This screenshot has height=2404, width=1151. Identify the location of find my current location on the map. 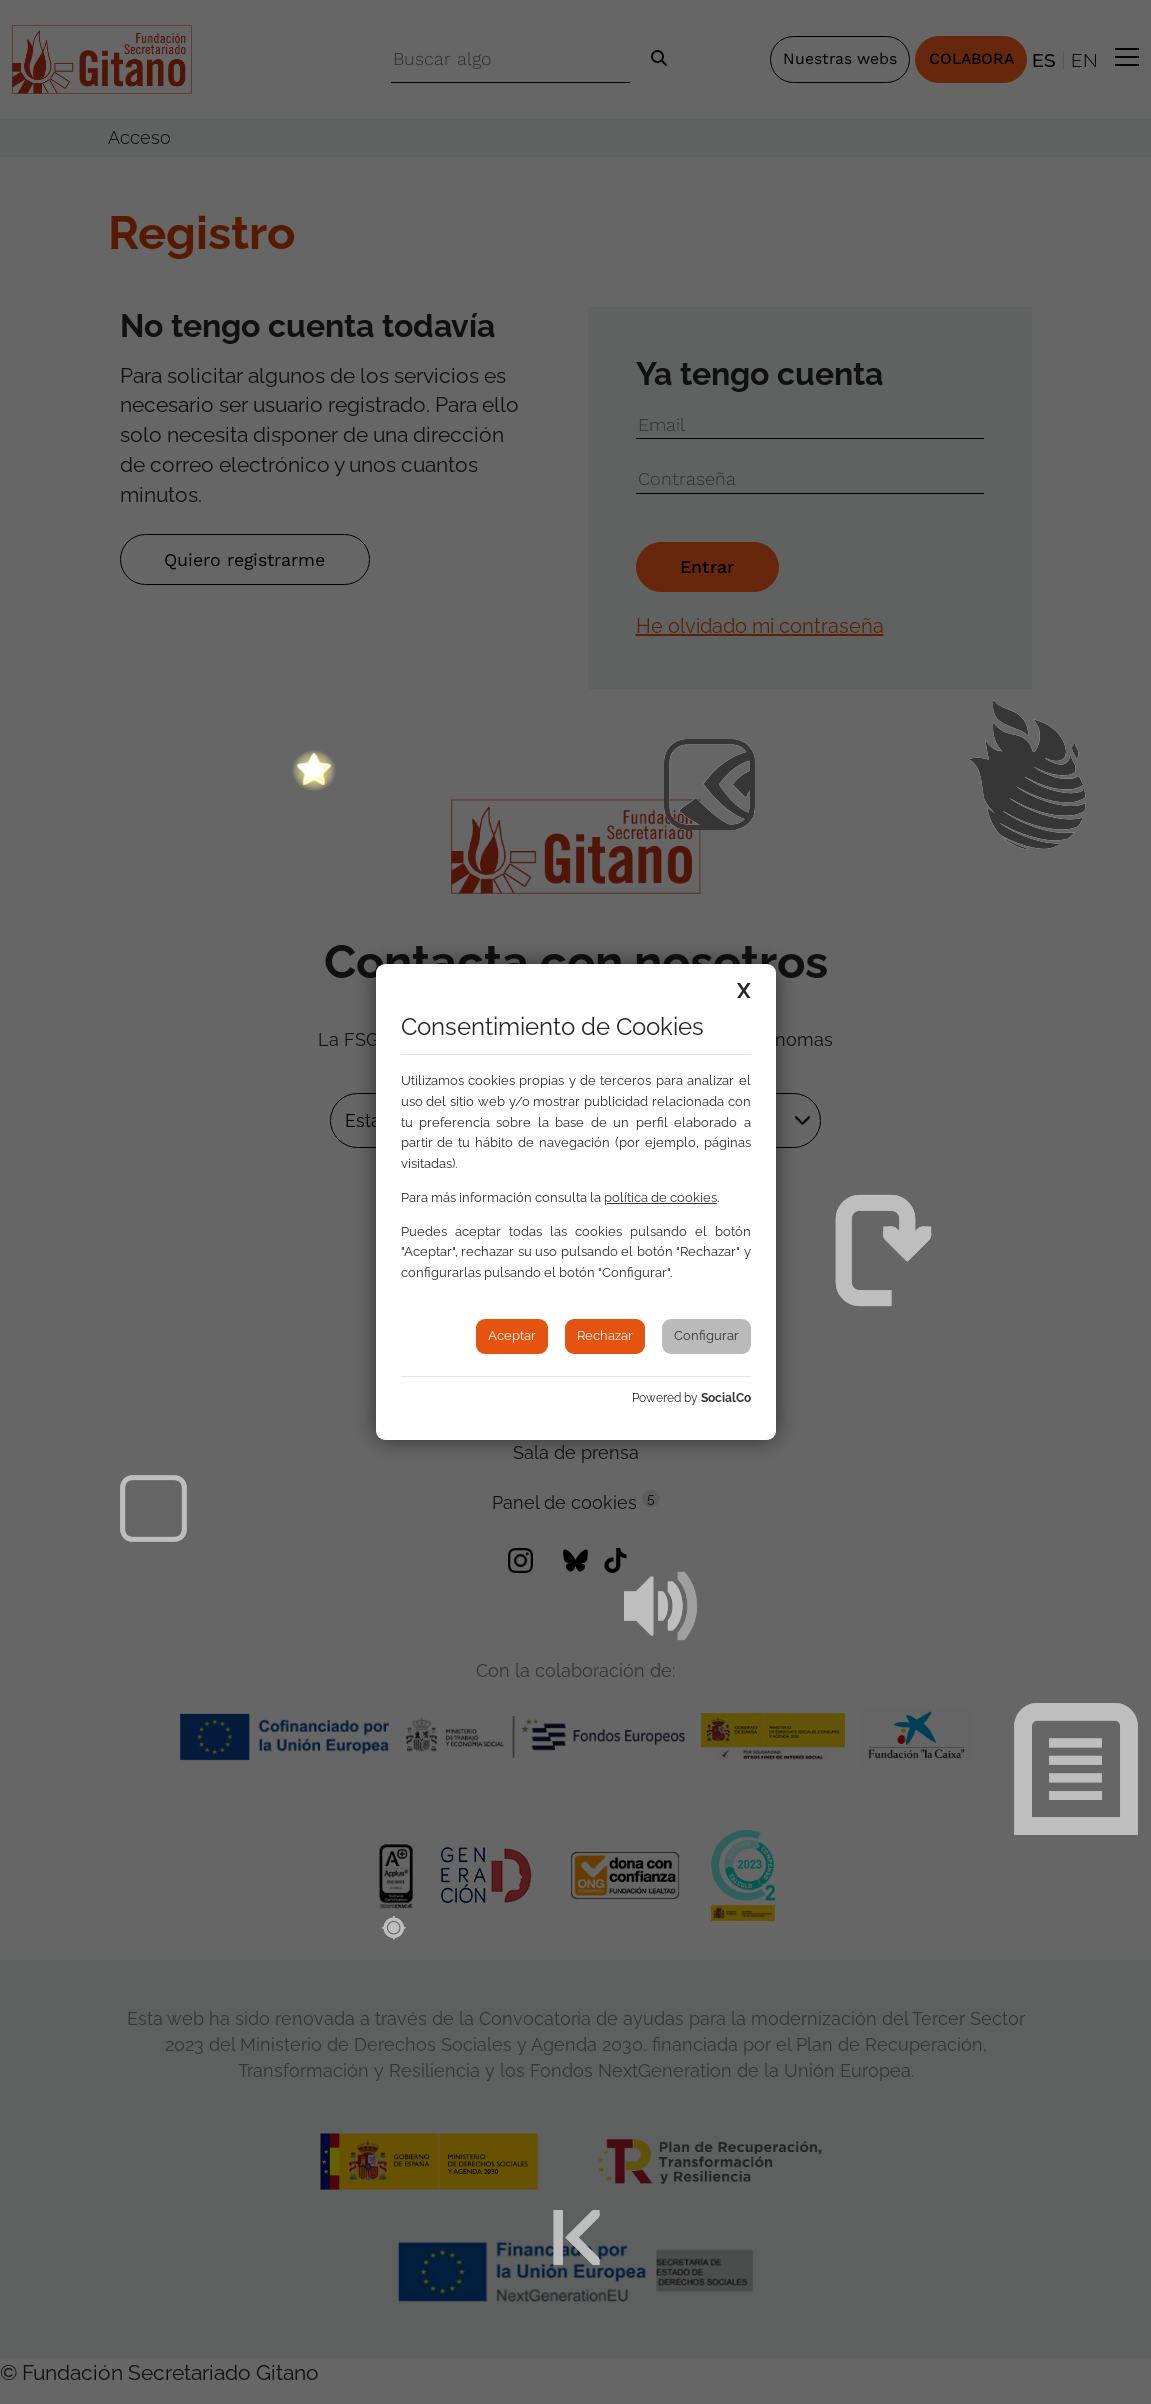
(394, 1928).